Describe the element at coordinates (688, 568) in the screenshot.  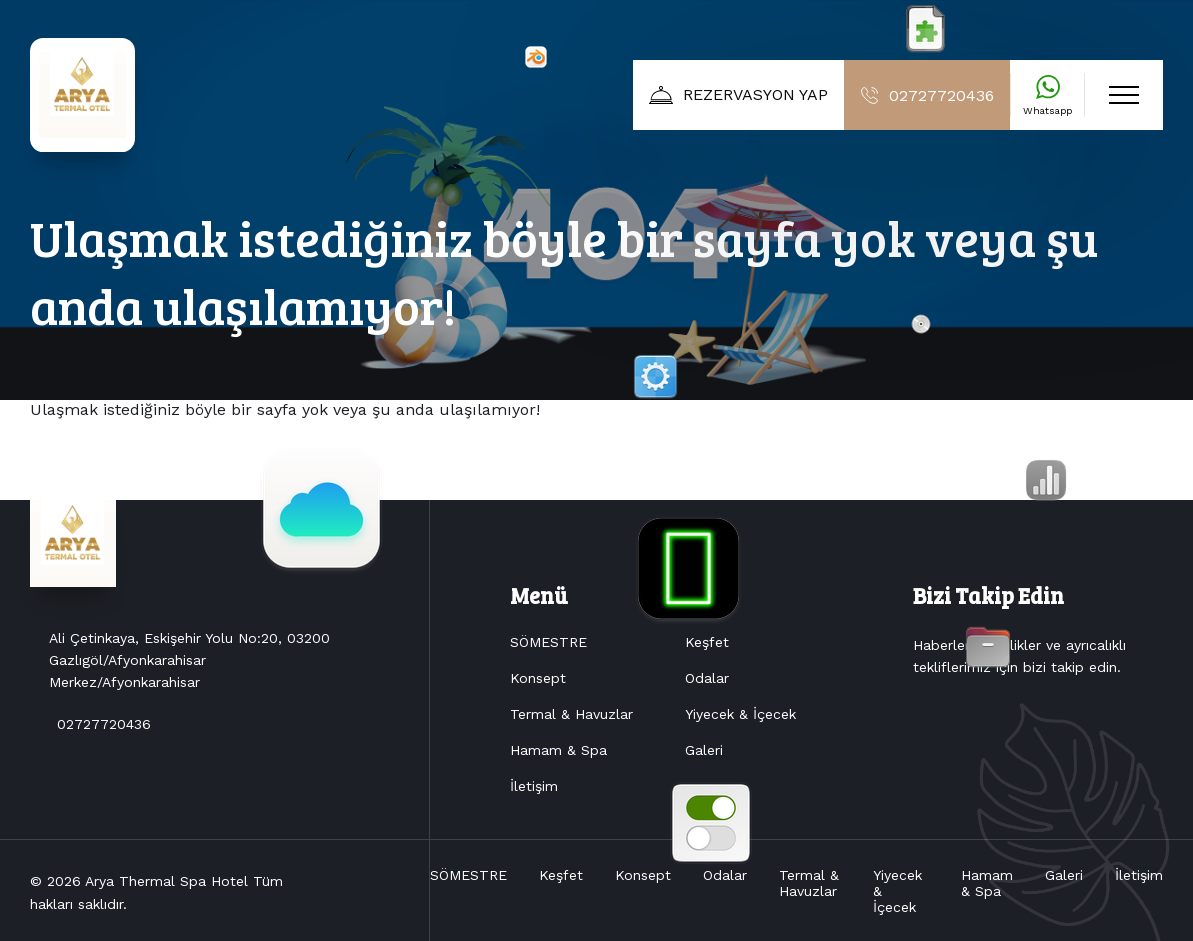
I see `launch portal reloaded game` at that location.